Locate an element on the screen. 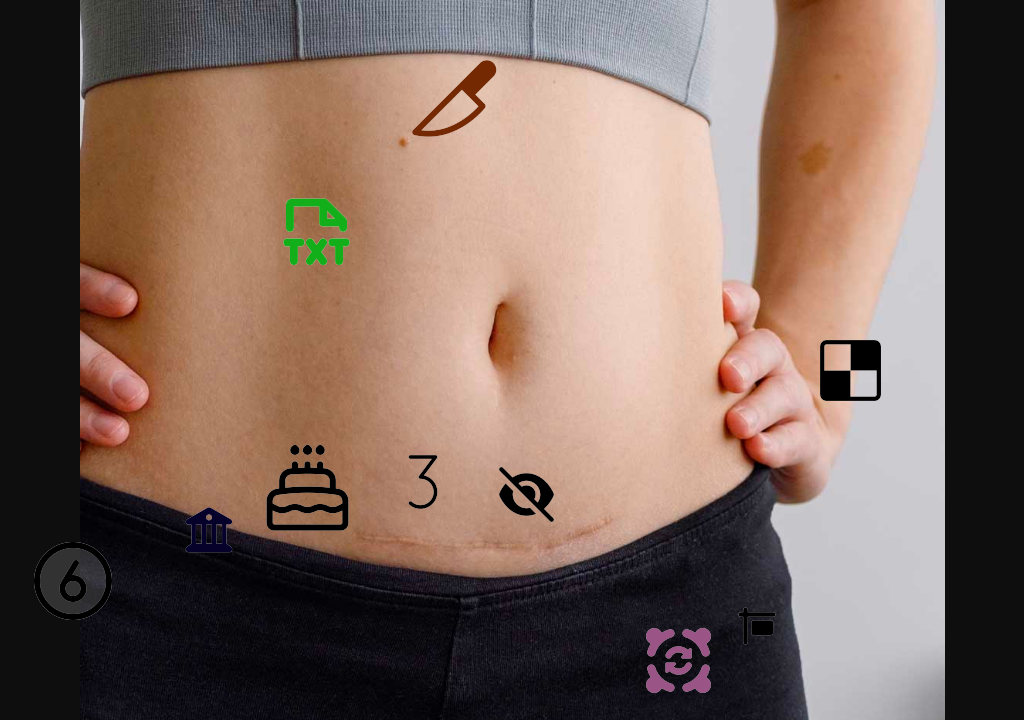 Image resolution: width=1024 pixels, height=720 pixels. access banking or financial services is located at coordinates (209, 529).